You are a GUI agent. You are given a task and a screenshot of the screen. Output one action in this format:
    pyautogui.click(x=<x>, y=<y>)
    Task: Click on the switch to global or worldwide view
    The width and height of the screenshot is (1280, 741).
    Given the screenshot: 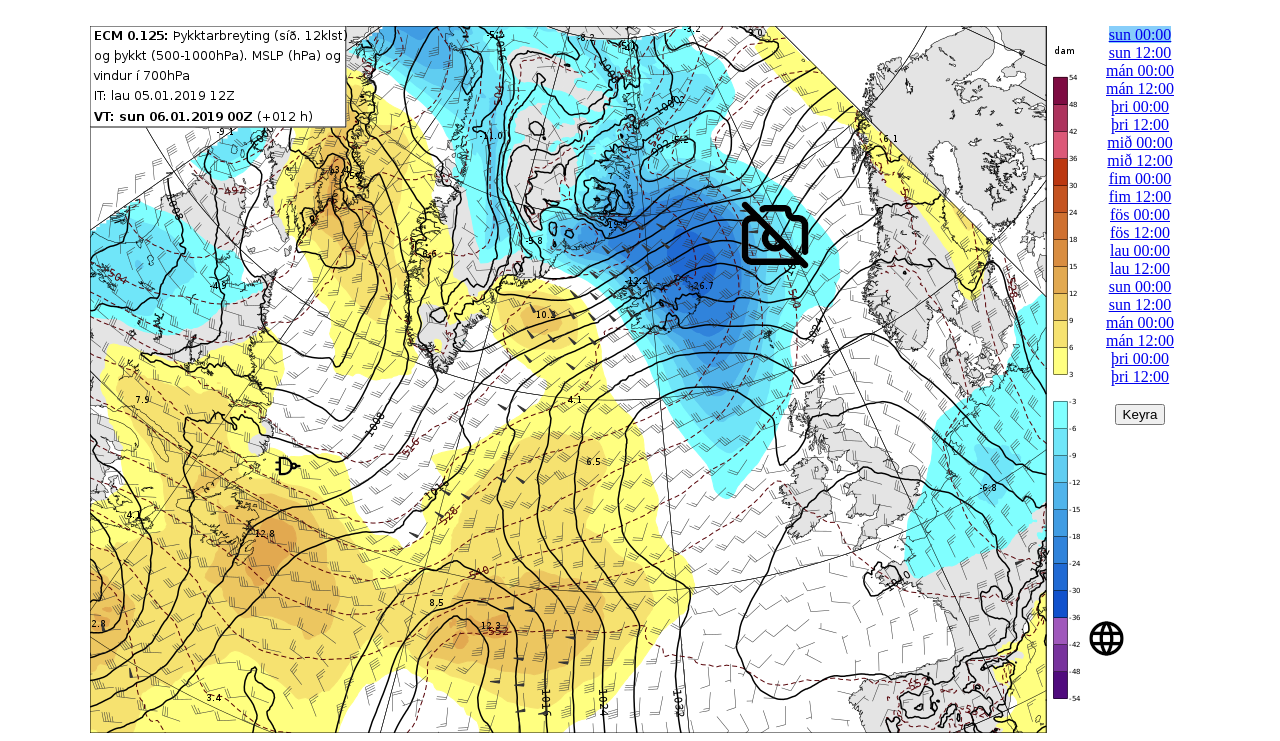 What is the action you would take?
    pyautogui.click(x=1106, y=638)
    